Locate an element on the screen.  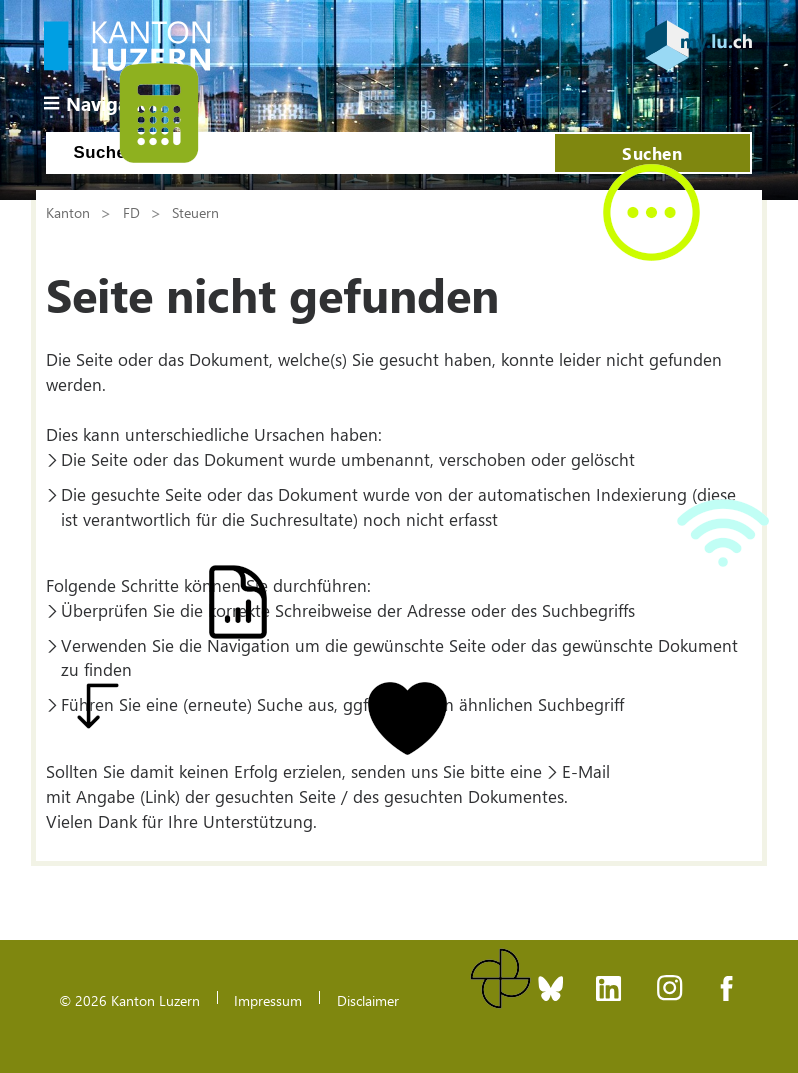
add to favorites is located at coordinates (407, 718).